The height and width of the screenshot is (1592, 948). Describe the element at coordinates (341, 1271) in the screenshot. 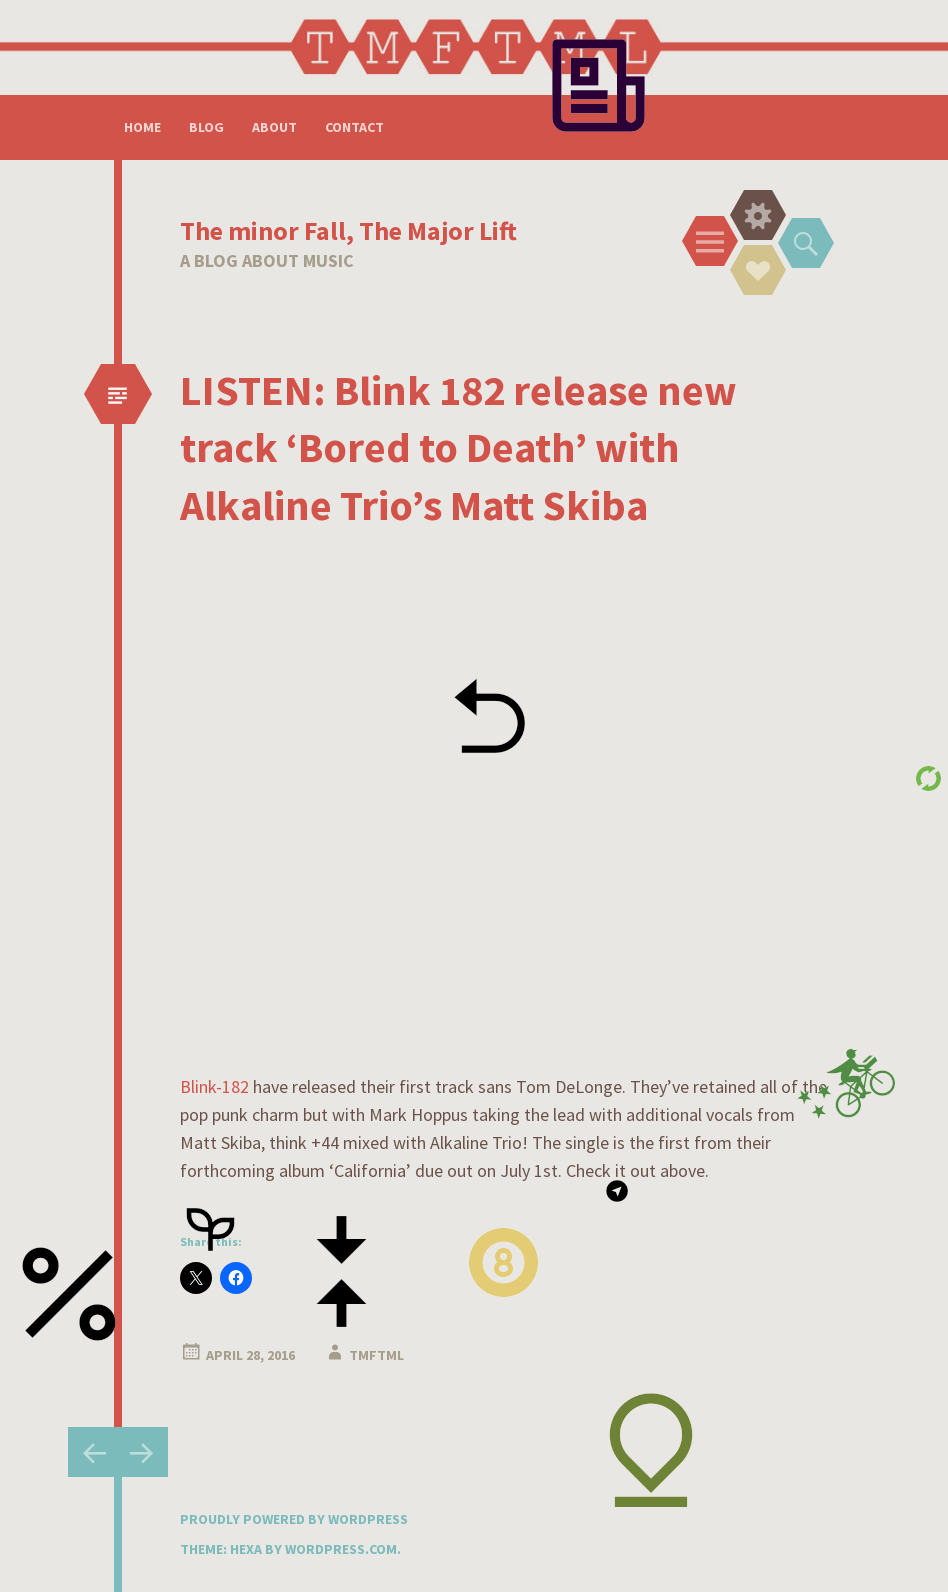

I see `collapse content vertically` at that location.